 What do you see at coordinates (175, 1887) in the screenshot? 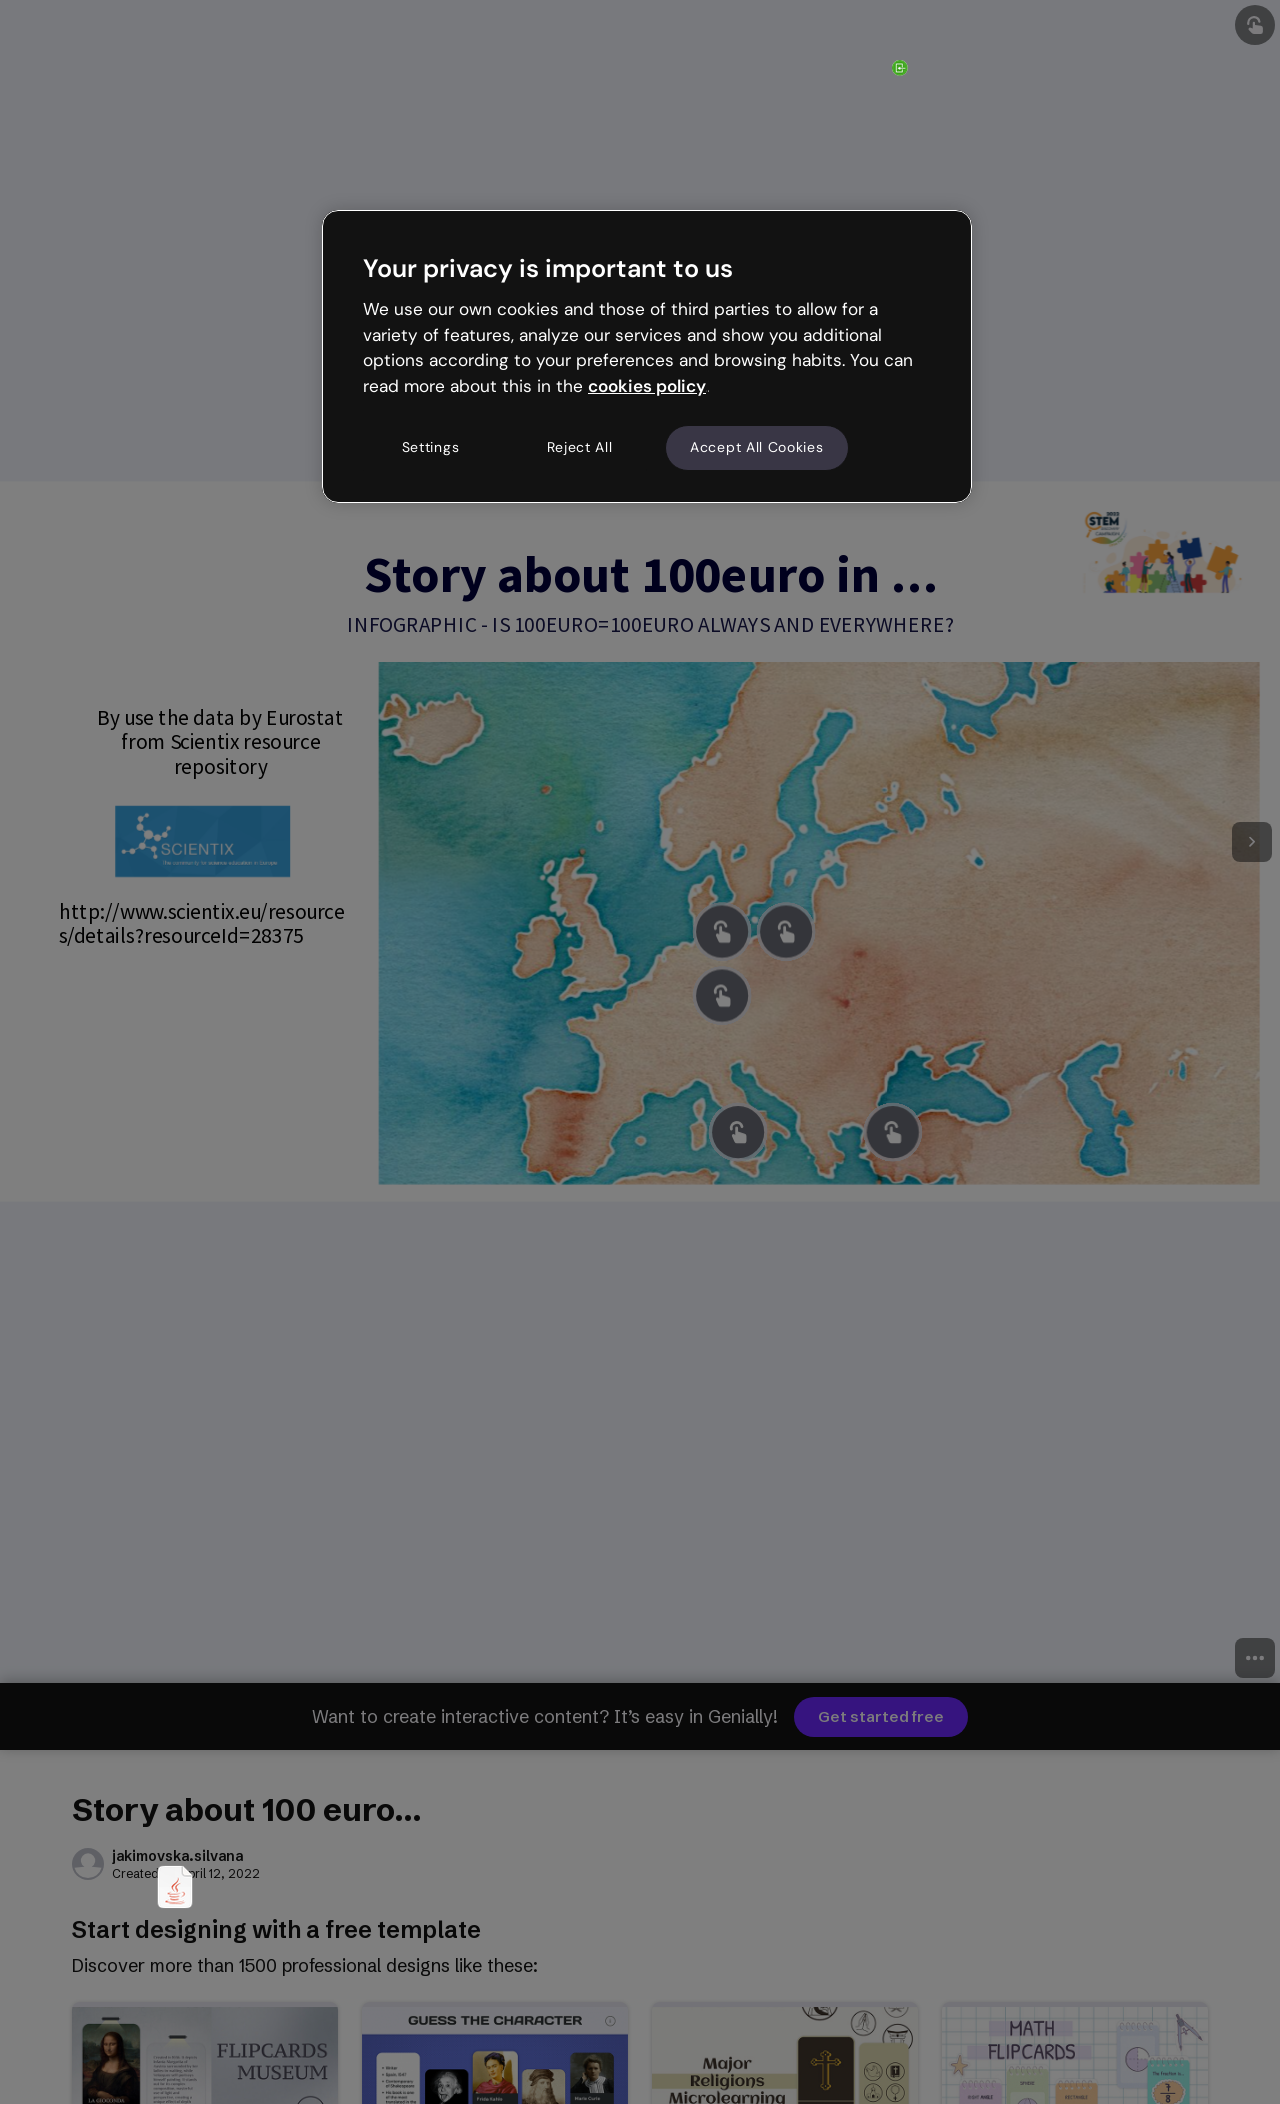
I see `a java source code file` at bounding box center [175, 1887].